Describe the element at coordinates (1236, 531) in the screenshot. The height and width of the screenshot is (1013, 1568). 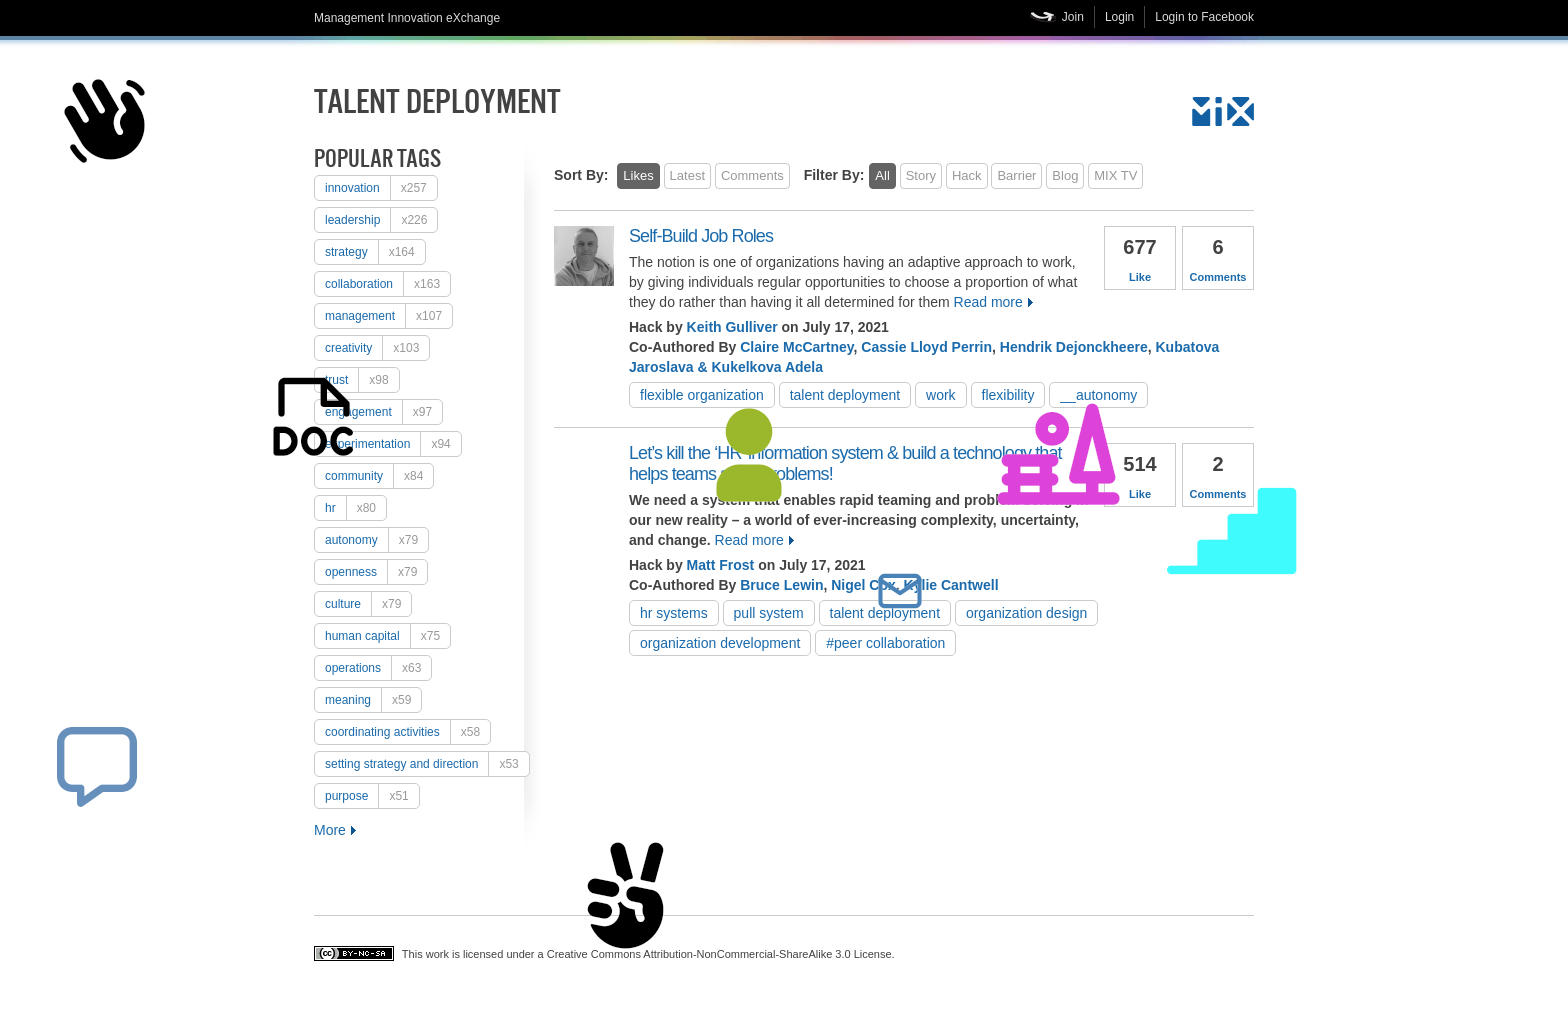
I see `view step count or fitness progress` at that location.